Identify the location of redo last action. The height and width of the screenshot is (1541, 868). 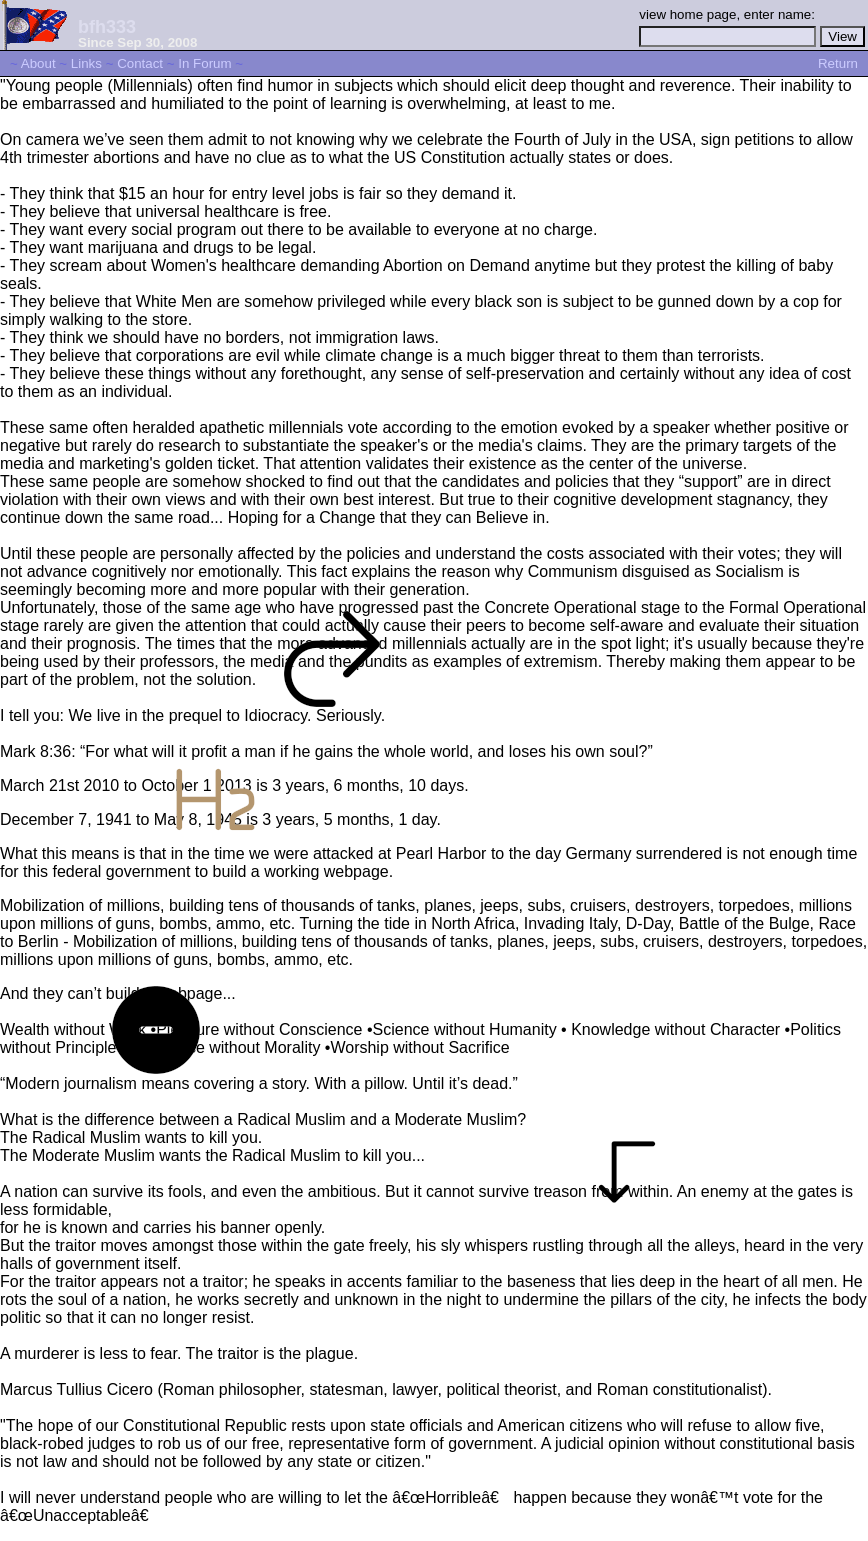
(332, 659).